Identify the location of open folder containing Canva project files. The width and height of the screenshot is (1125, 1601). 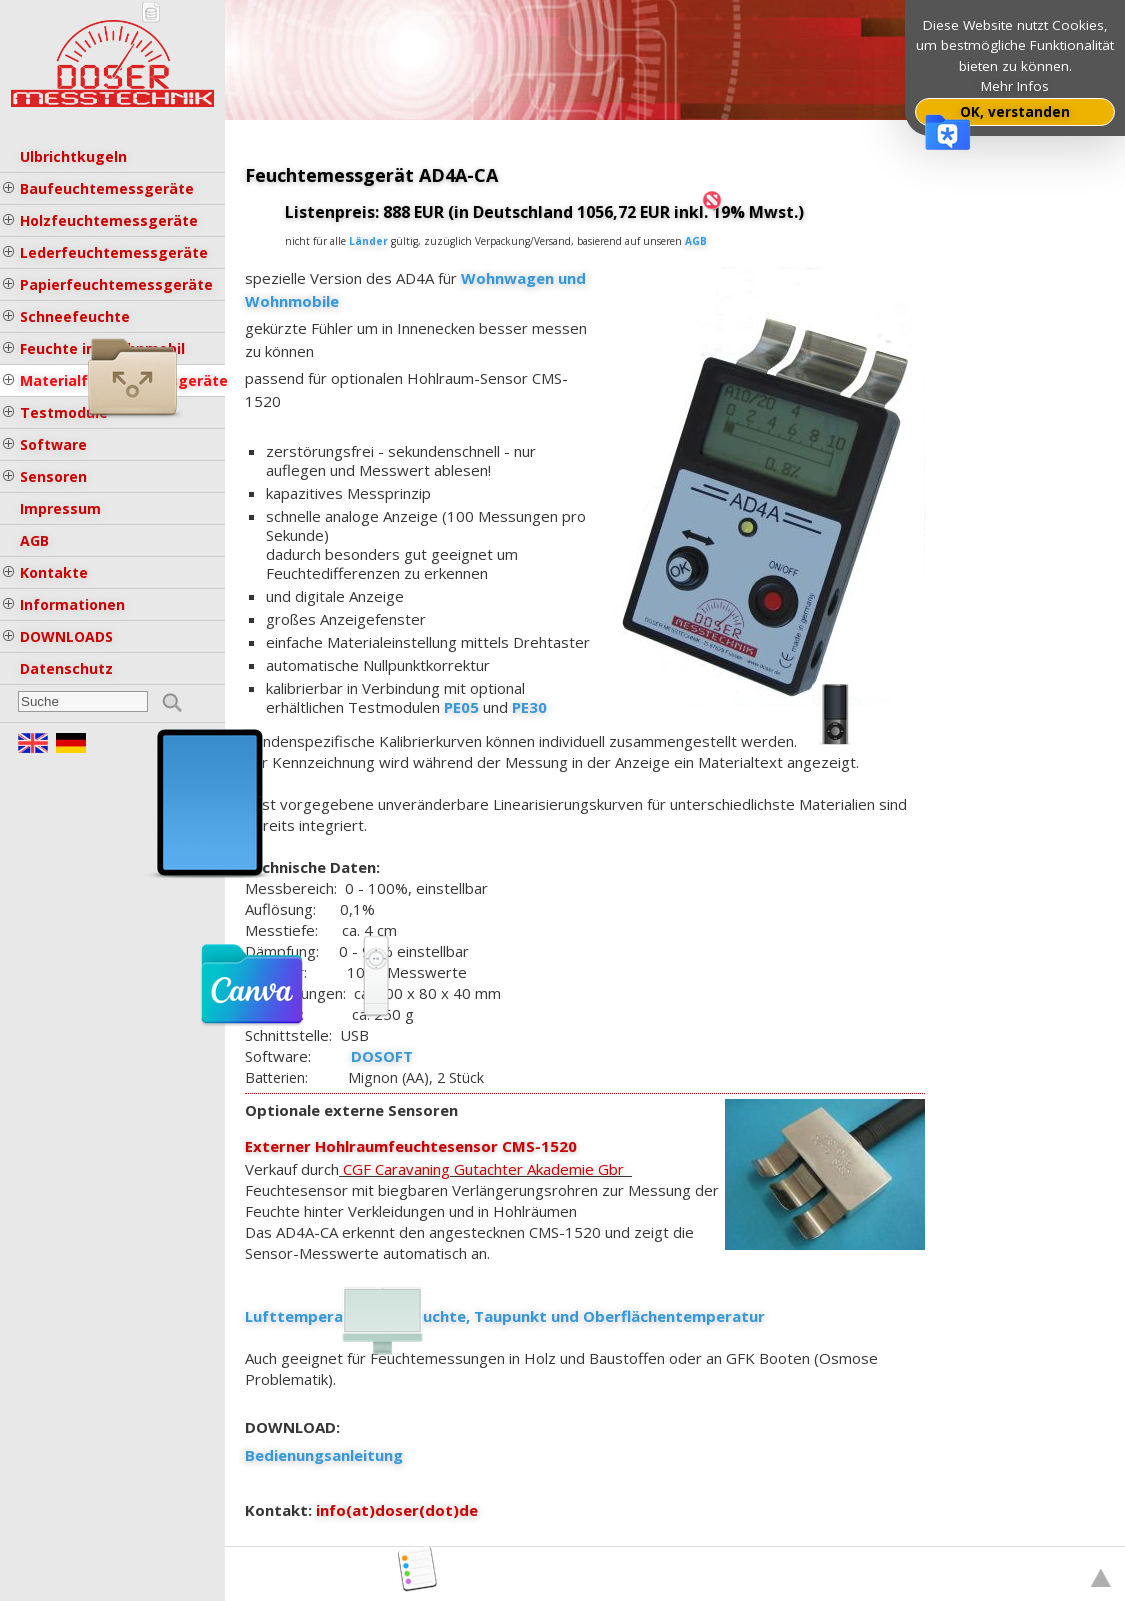
(251, 986).